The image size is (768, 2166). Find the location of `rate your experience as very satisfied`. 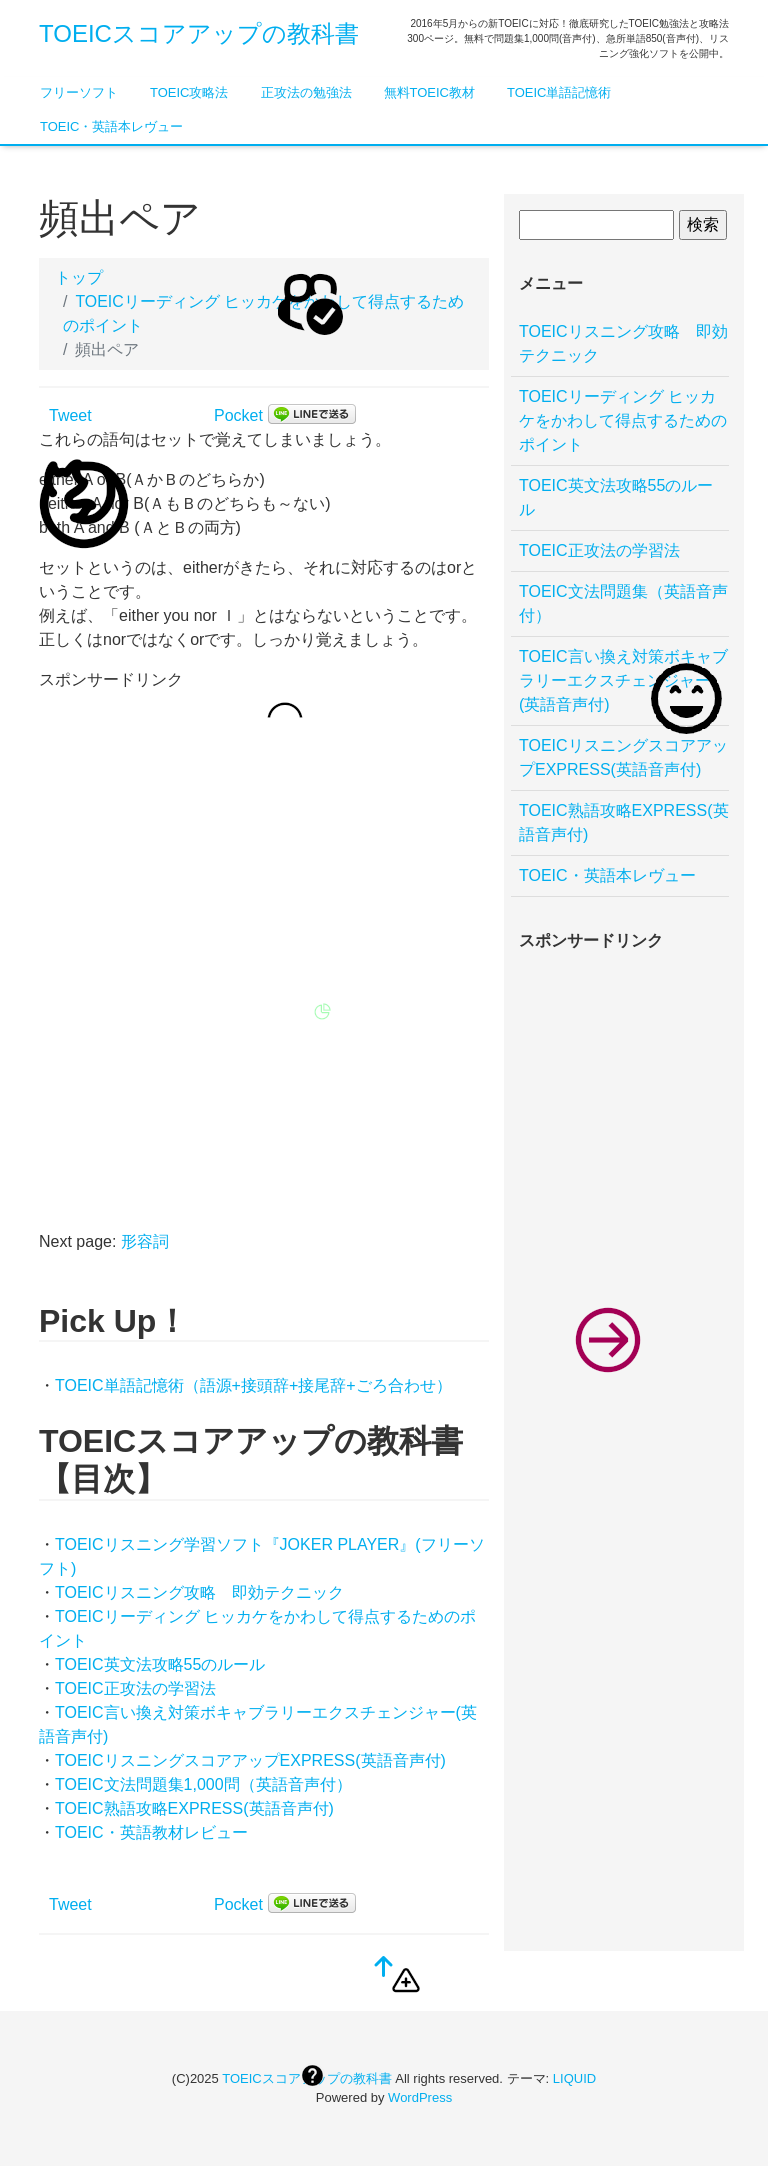

rate your experience as very satisfied is located at coordinates (686, 698).